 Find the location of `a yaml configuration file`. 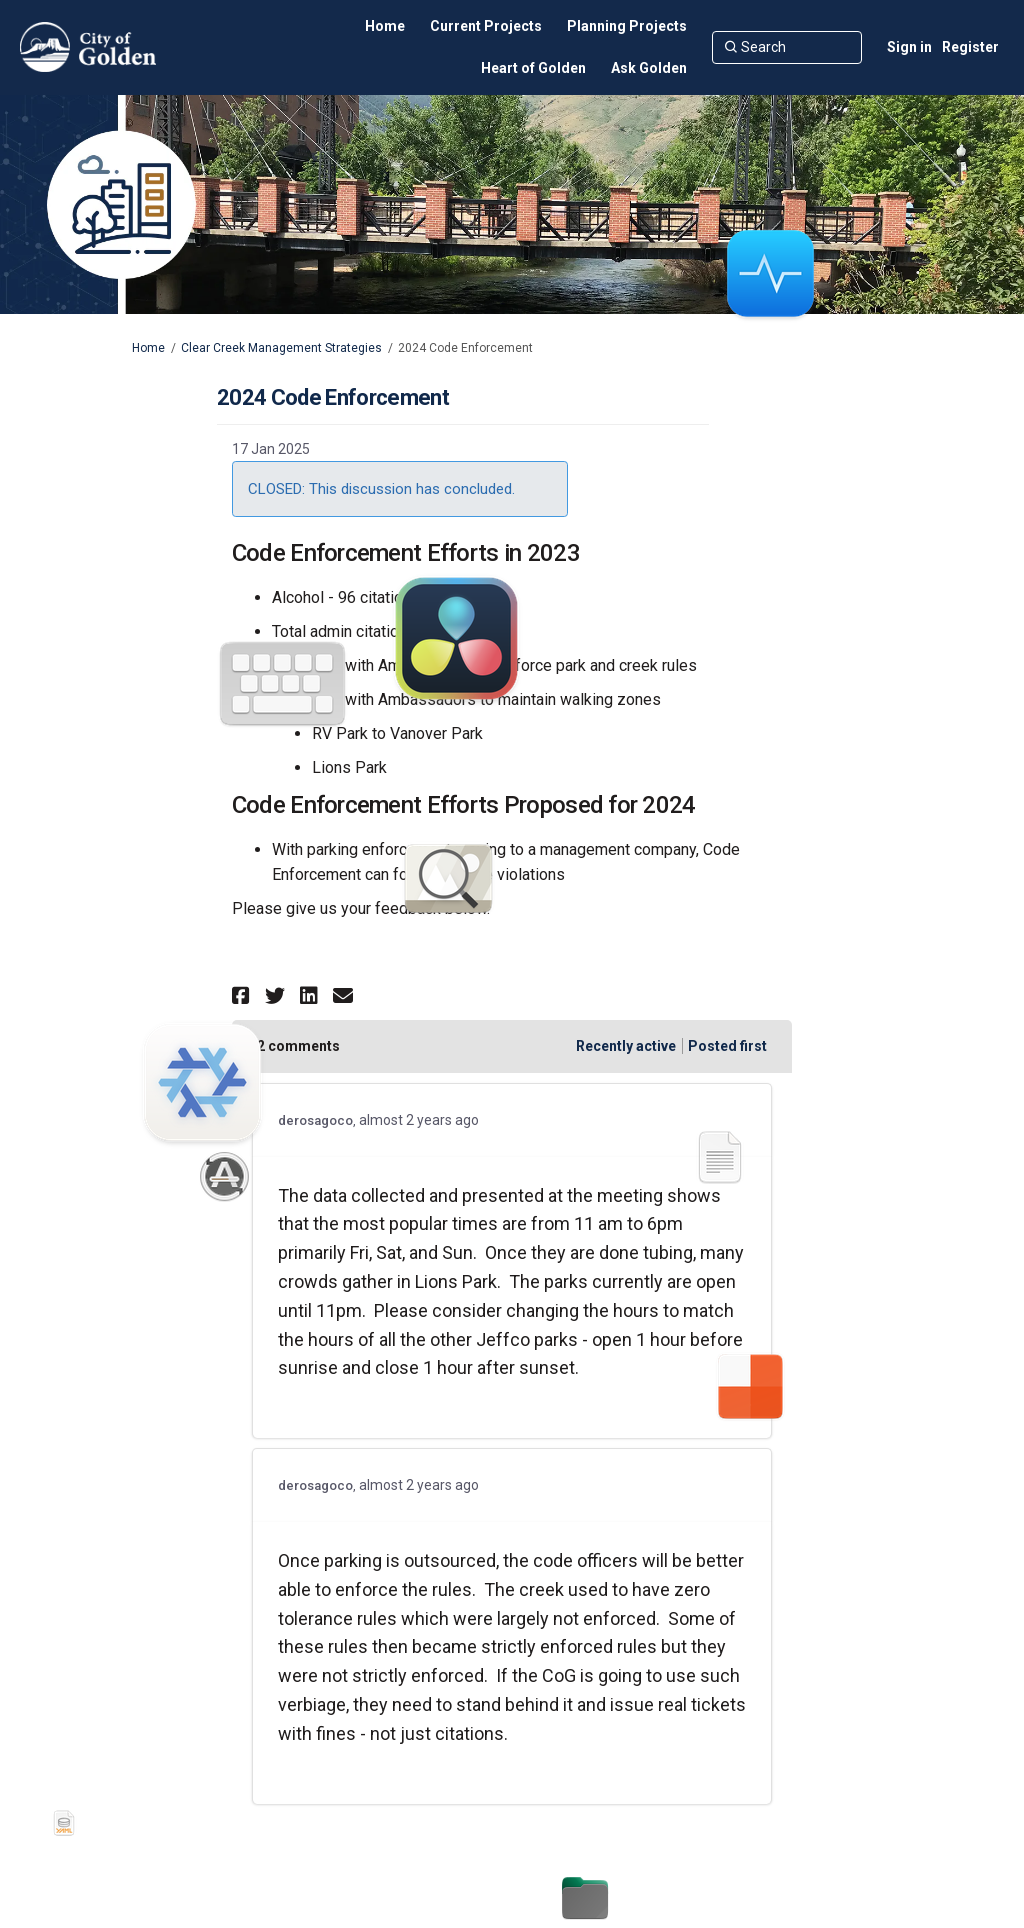

a yaml configuration file is located at coordinates (64, 1823).